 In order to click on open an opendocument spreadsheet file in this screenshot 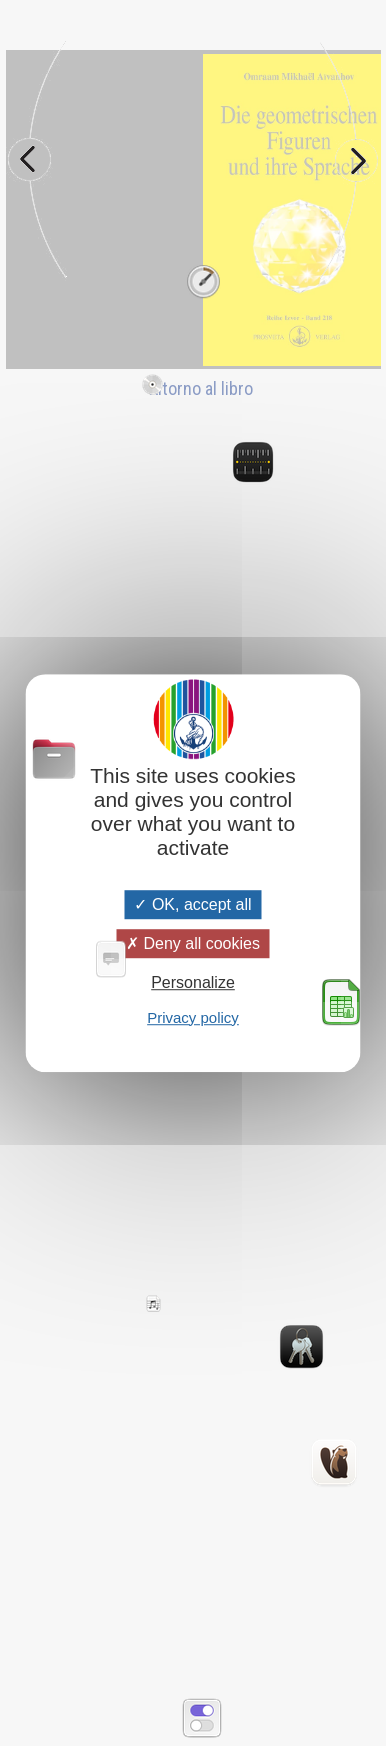, I will do `click(341, 1002)`.